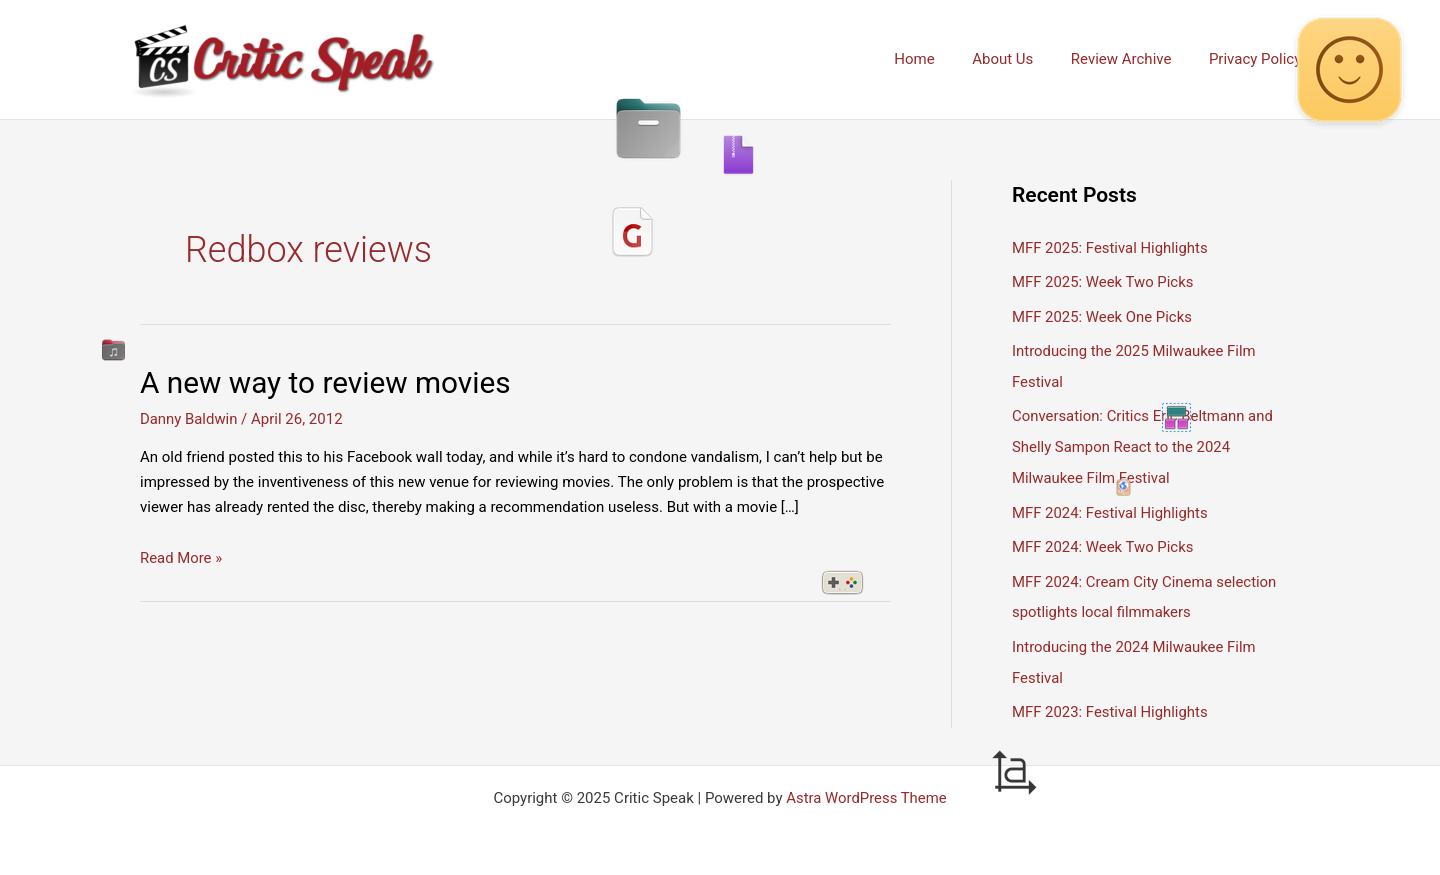 The image size is (1440, 875). What do you see at coordinates (1123, 487) in the screenshot?
I see `indicates package cache is being updated` at bounding box center [1123, 487].